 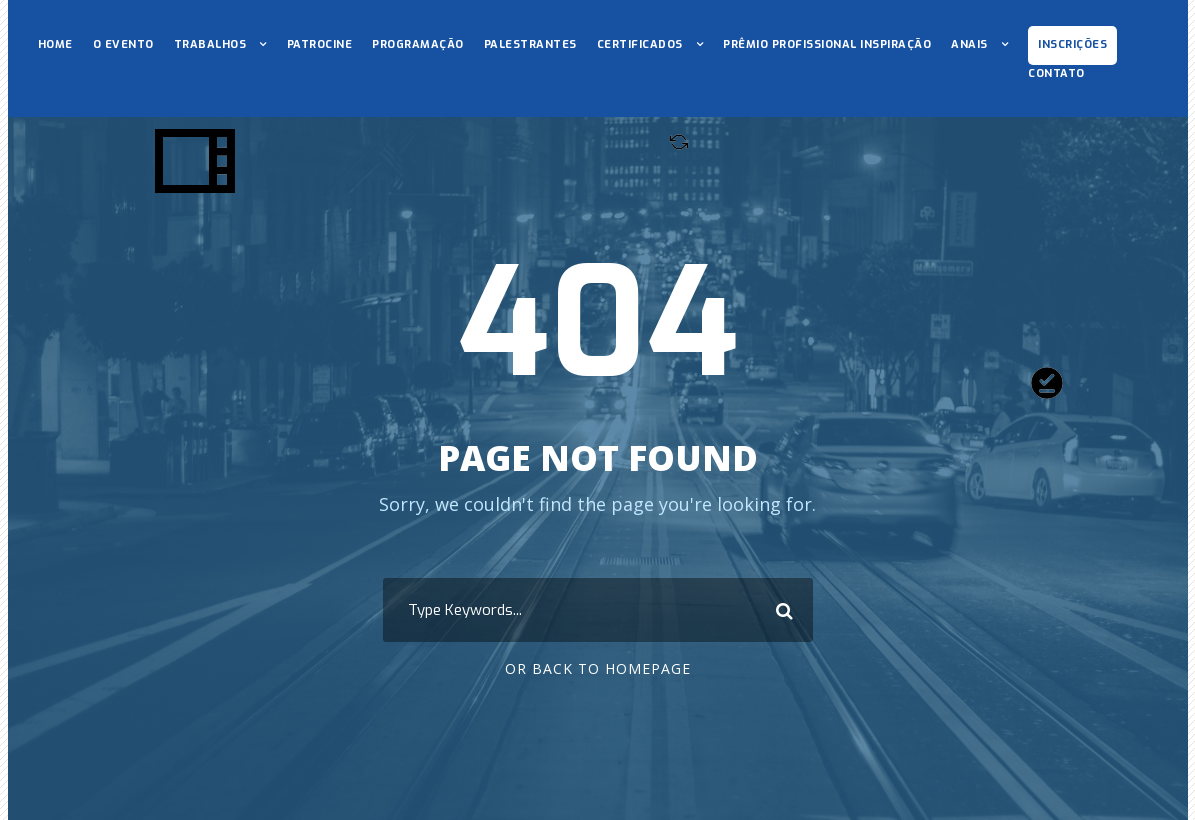 I want to click on refresh or reload content, so click(x=679, y=142).